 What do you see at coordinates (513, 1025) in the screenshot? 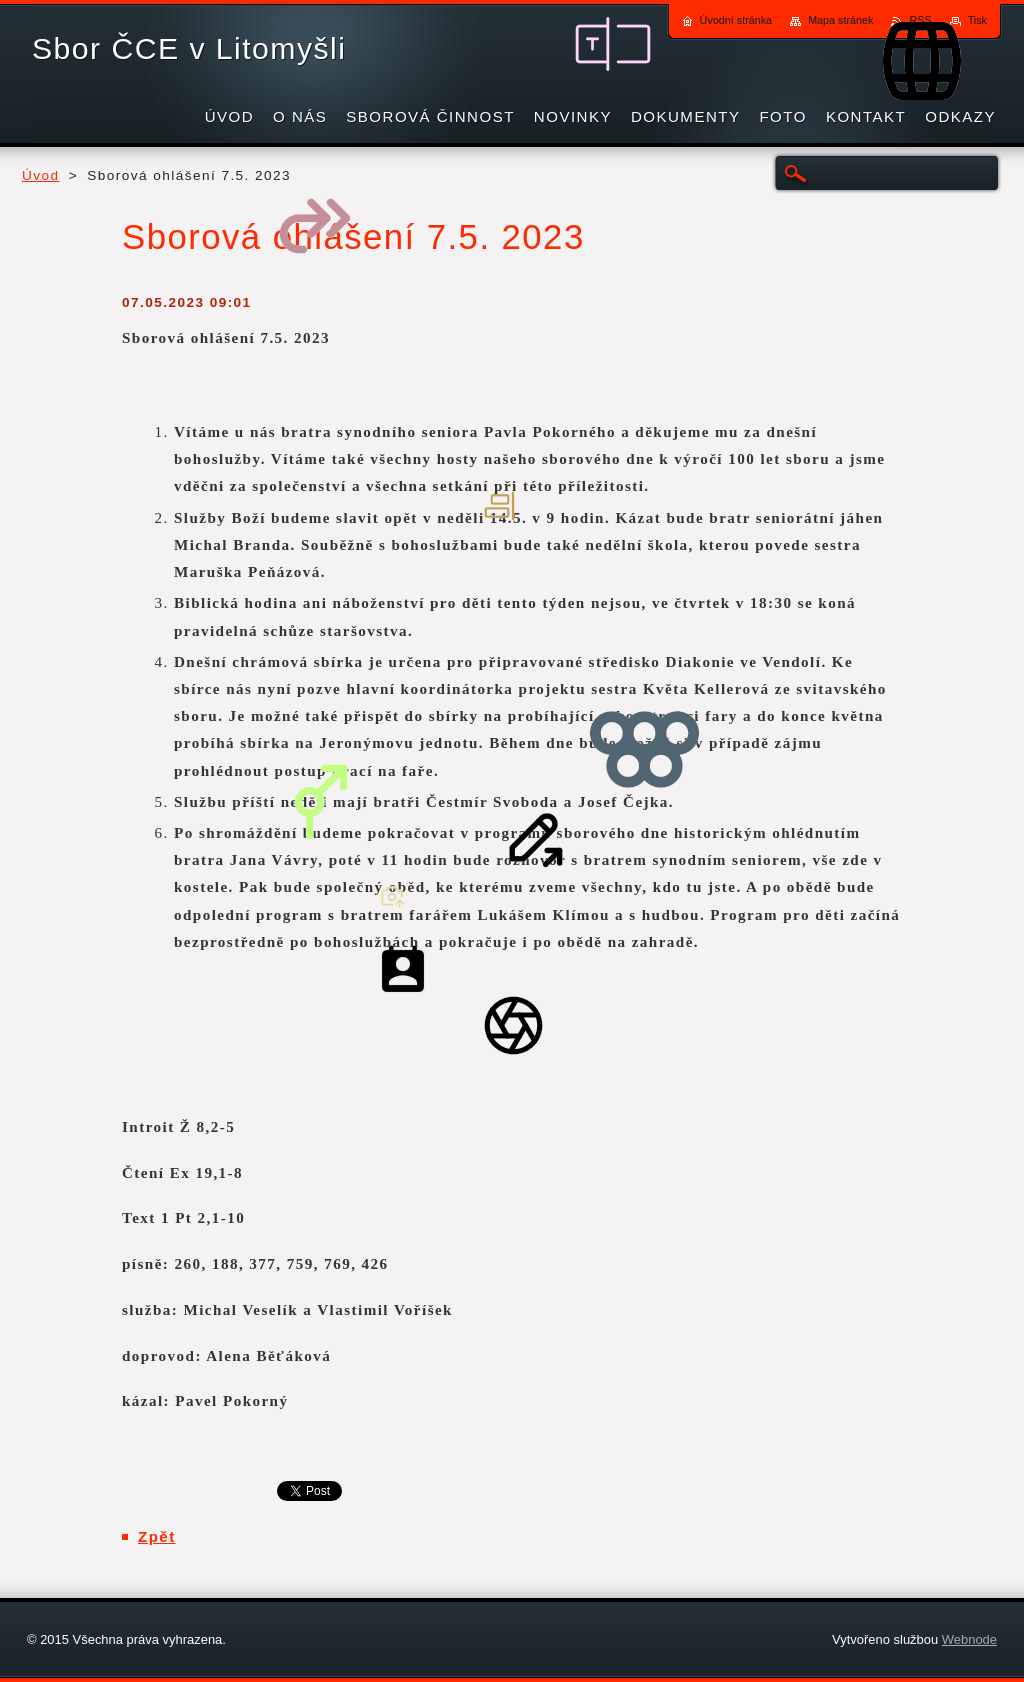
I see `adjust camera aperture settings` at bounding box center [513, 1025].